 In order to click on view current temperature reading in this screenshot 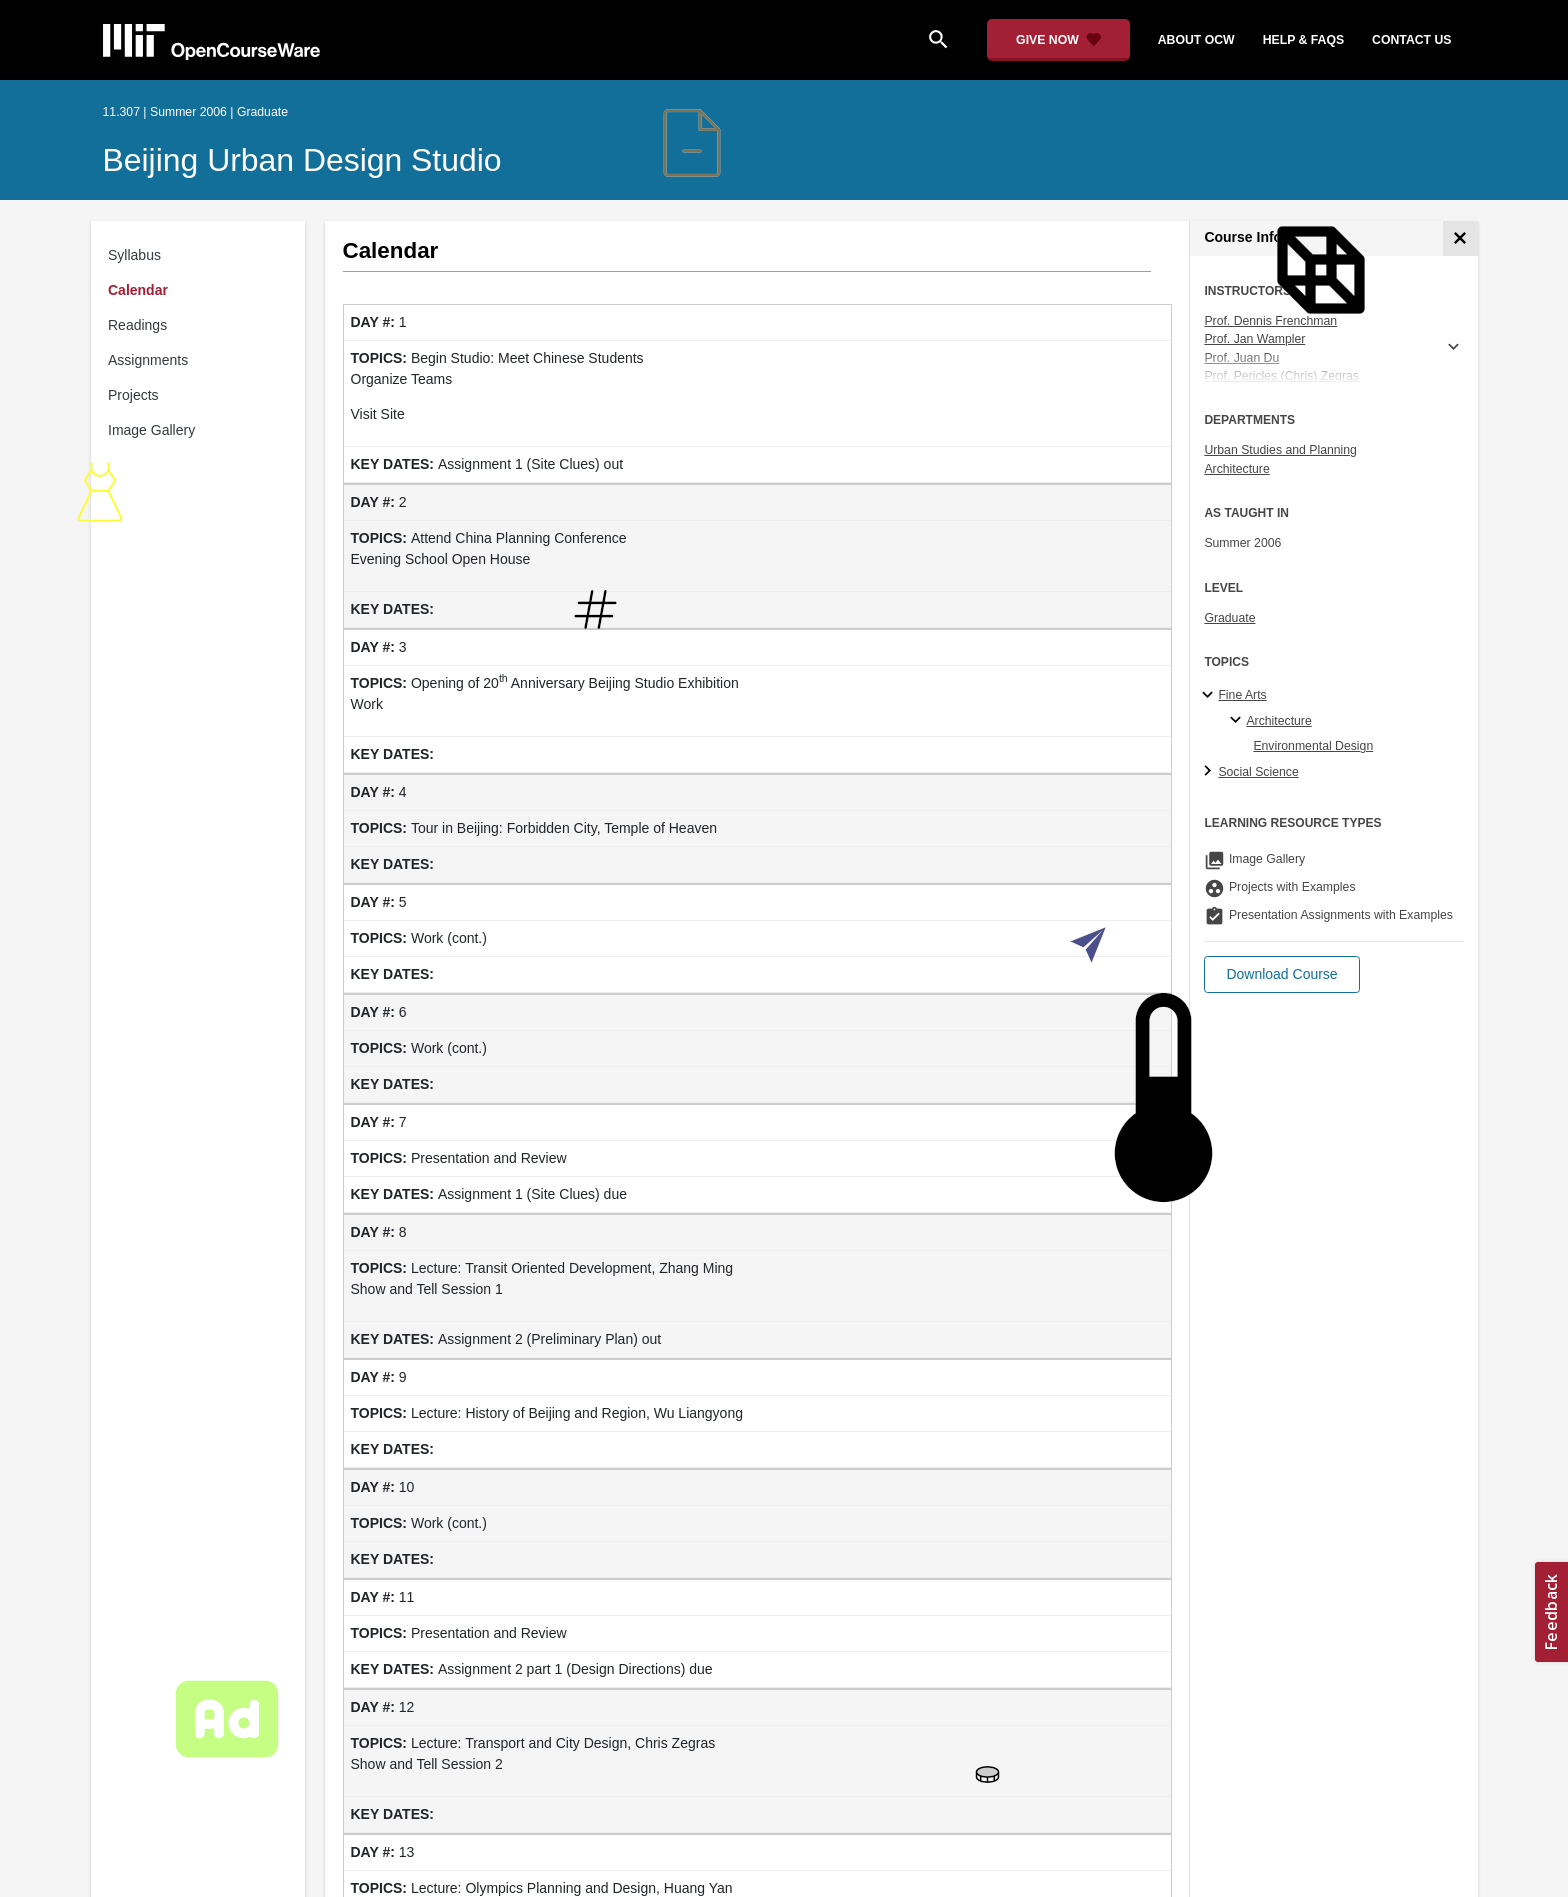, I will do `click(1163, 1097)`.